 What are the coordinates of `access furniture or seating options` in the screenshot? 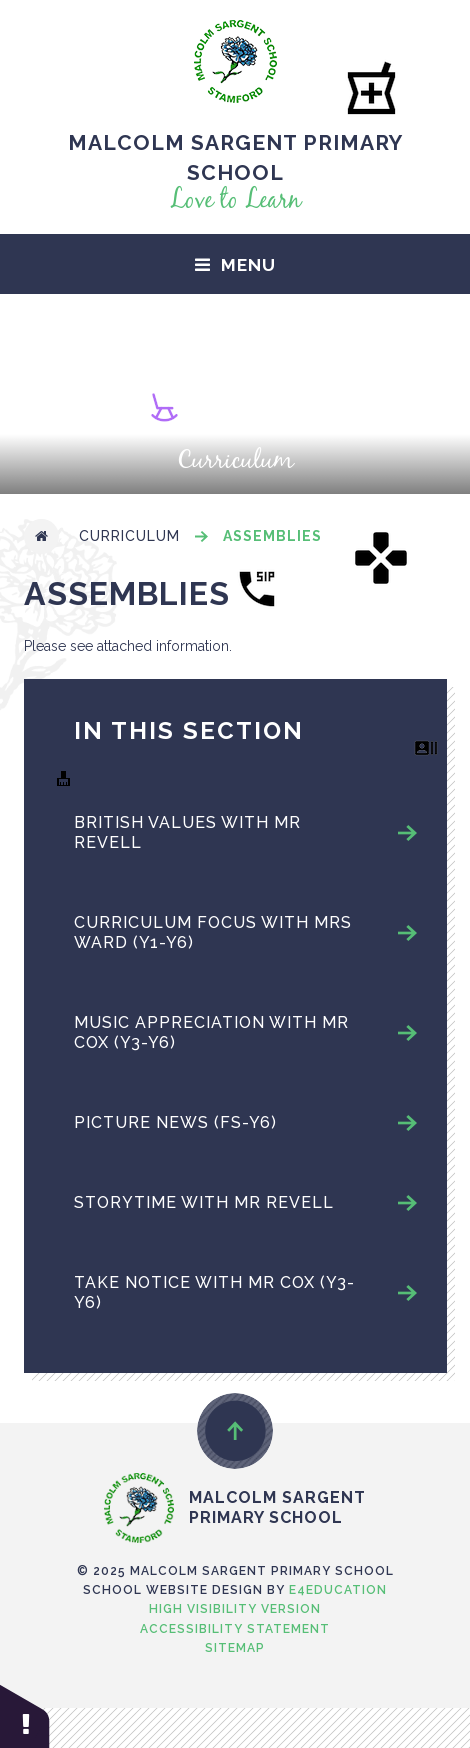 It's located at (164, 407).